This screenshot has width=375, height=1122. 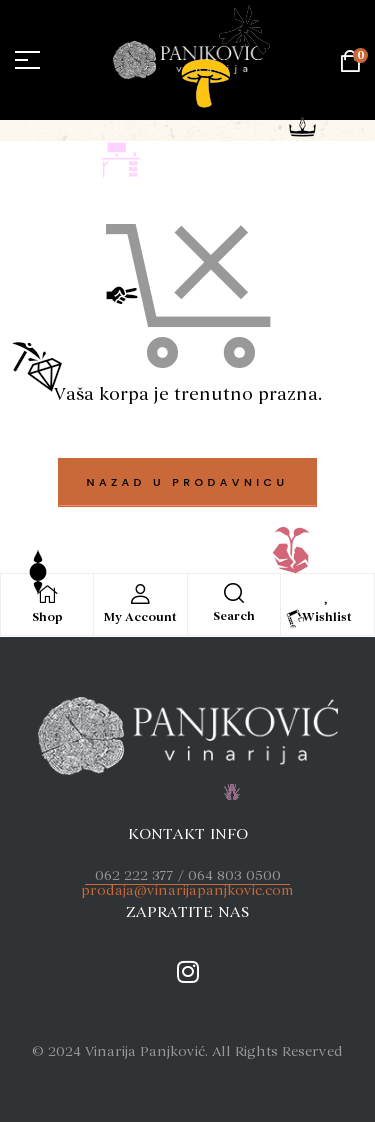 I want to click on indicates premium or VIP membership status, so click(x=302, y=126).